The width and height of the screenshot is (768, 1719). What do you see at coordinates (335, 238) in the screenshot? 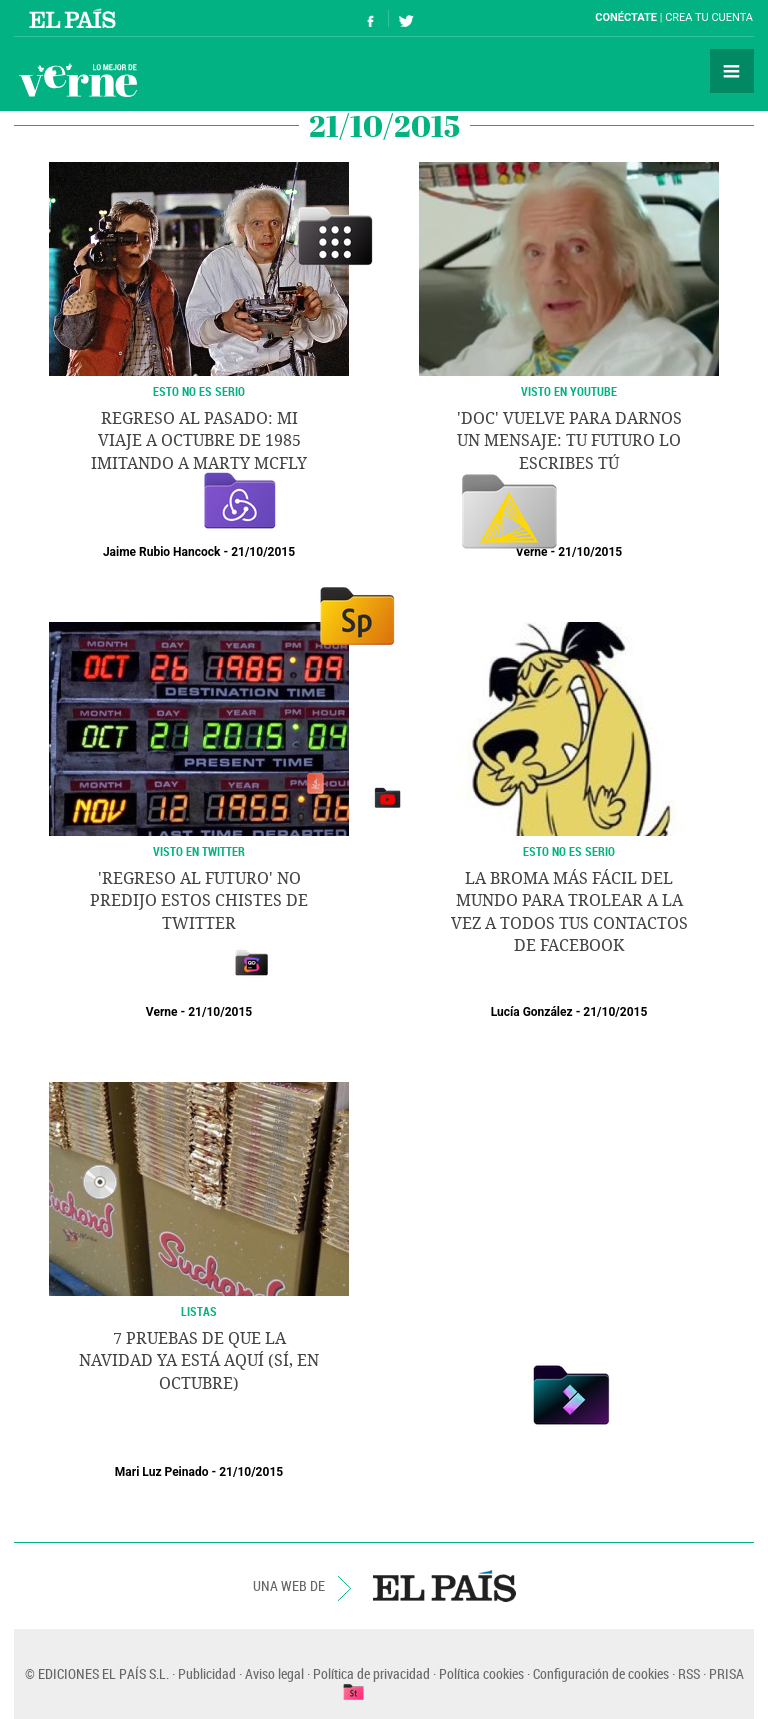
I see `open ROS (Robot Operating System) project folder` at bounding box center [335, 238].